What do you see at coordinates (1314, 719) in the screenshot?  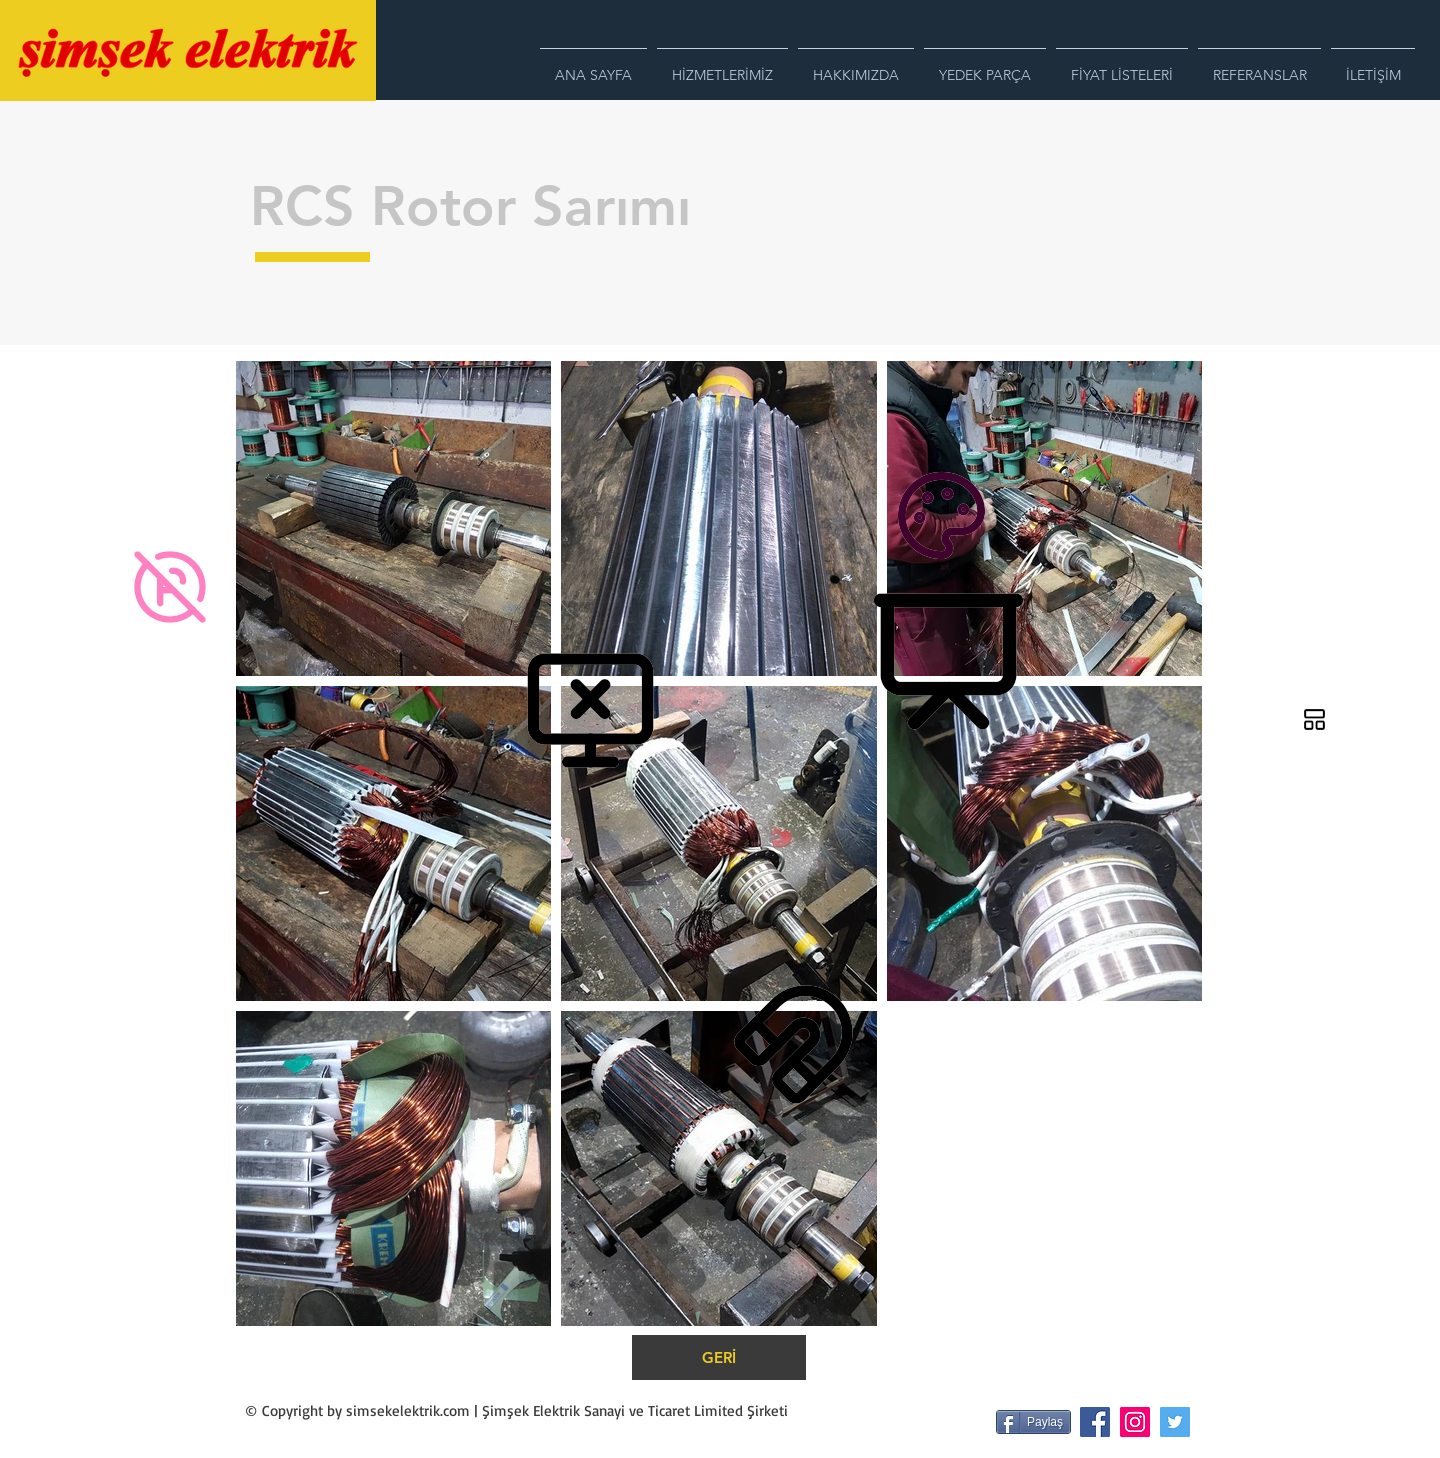 I see `switch to top panel layout view` at bounding box center [1314, 719].